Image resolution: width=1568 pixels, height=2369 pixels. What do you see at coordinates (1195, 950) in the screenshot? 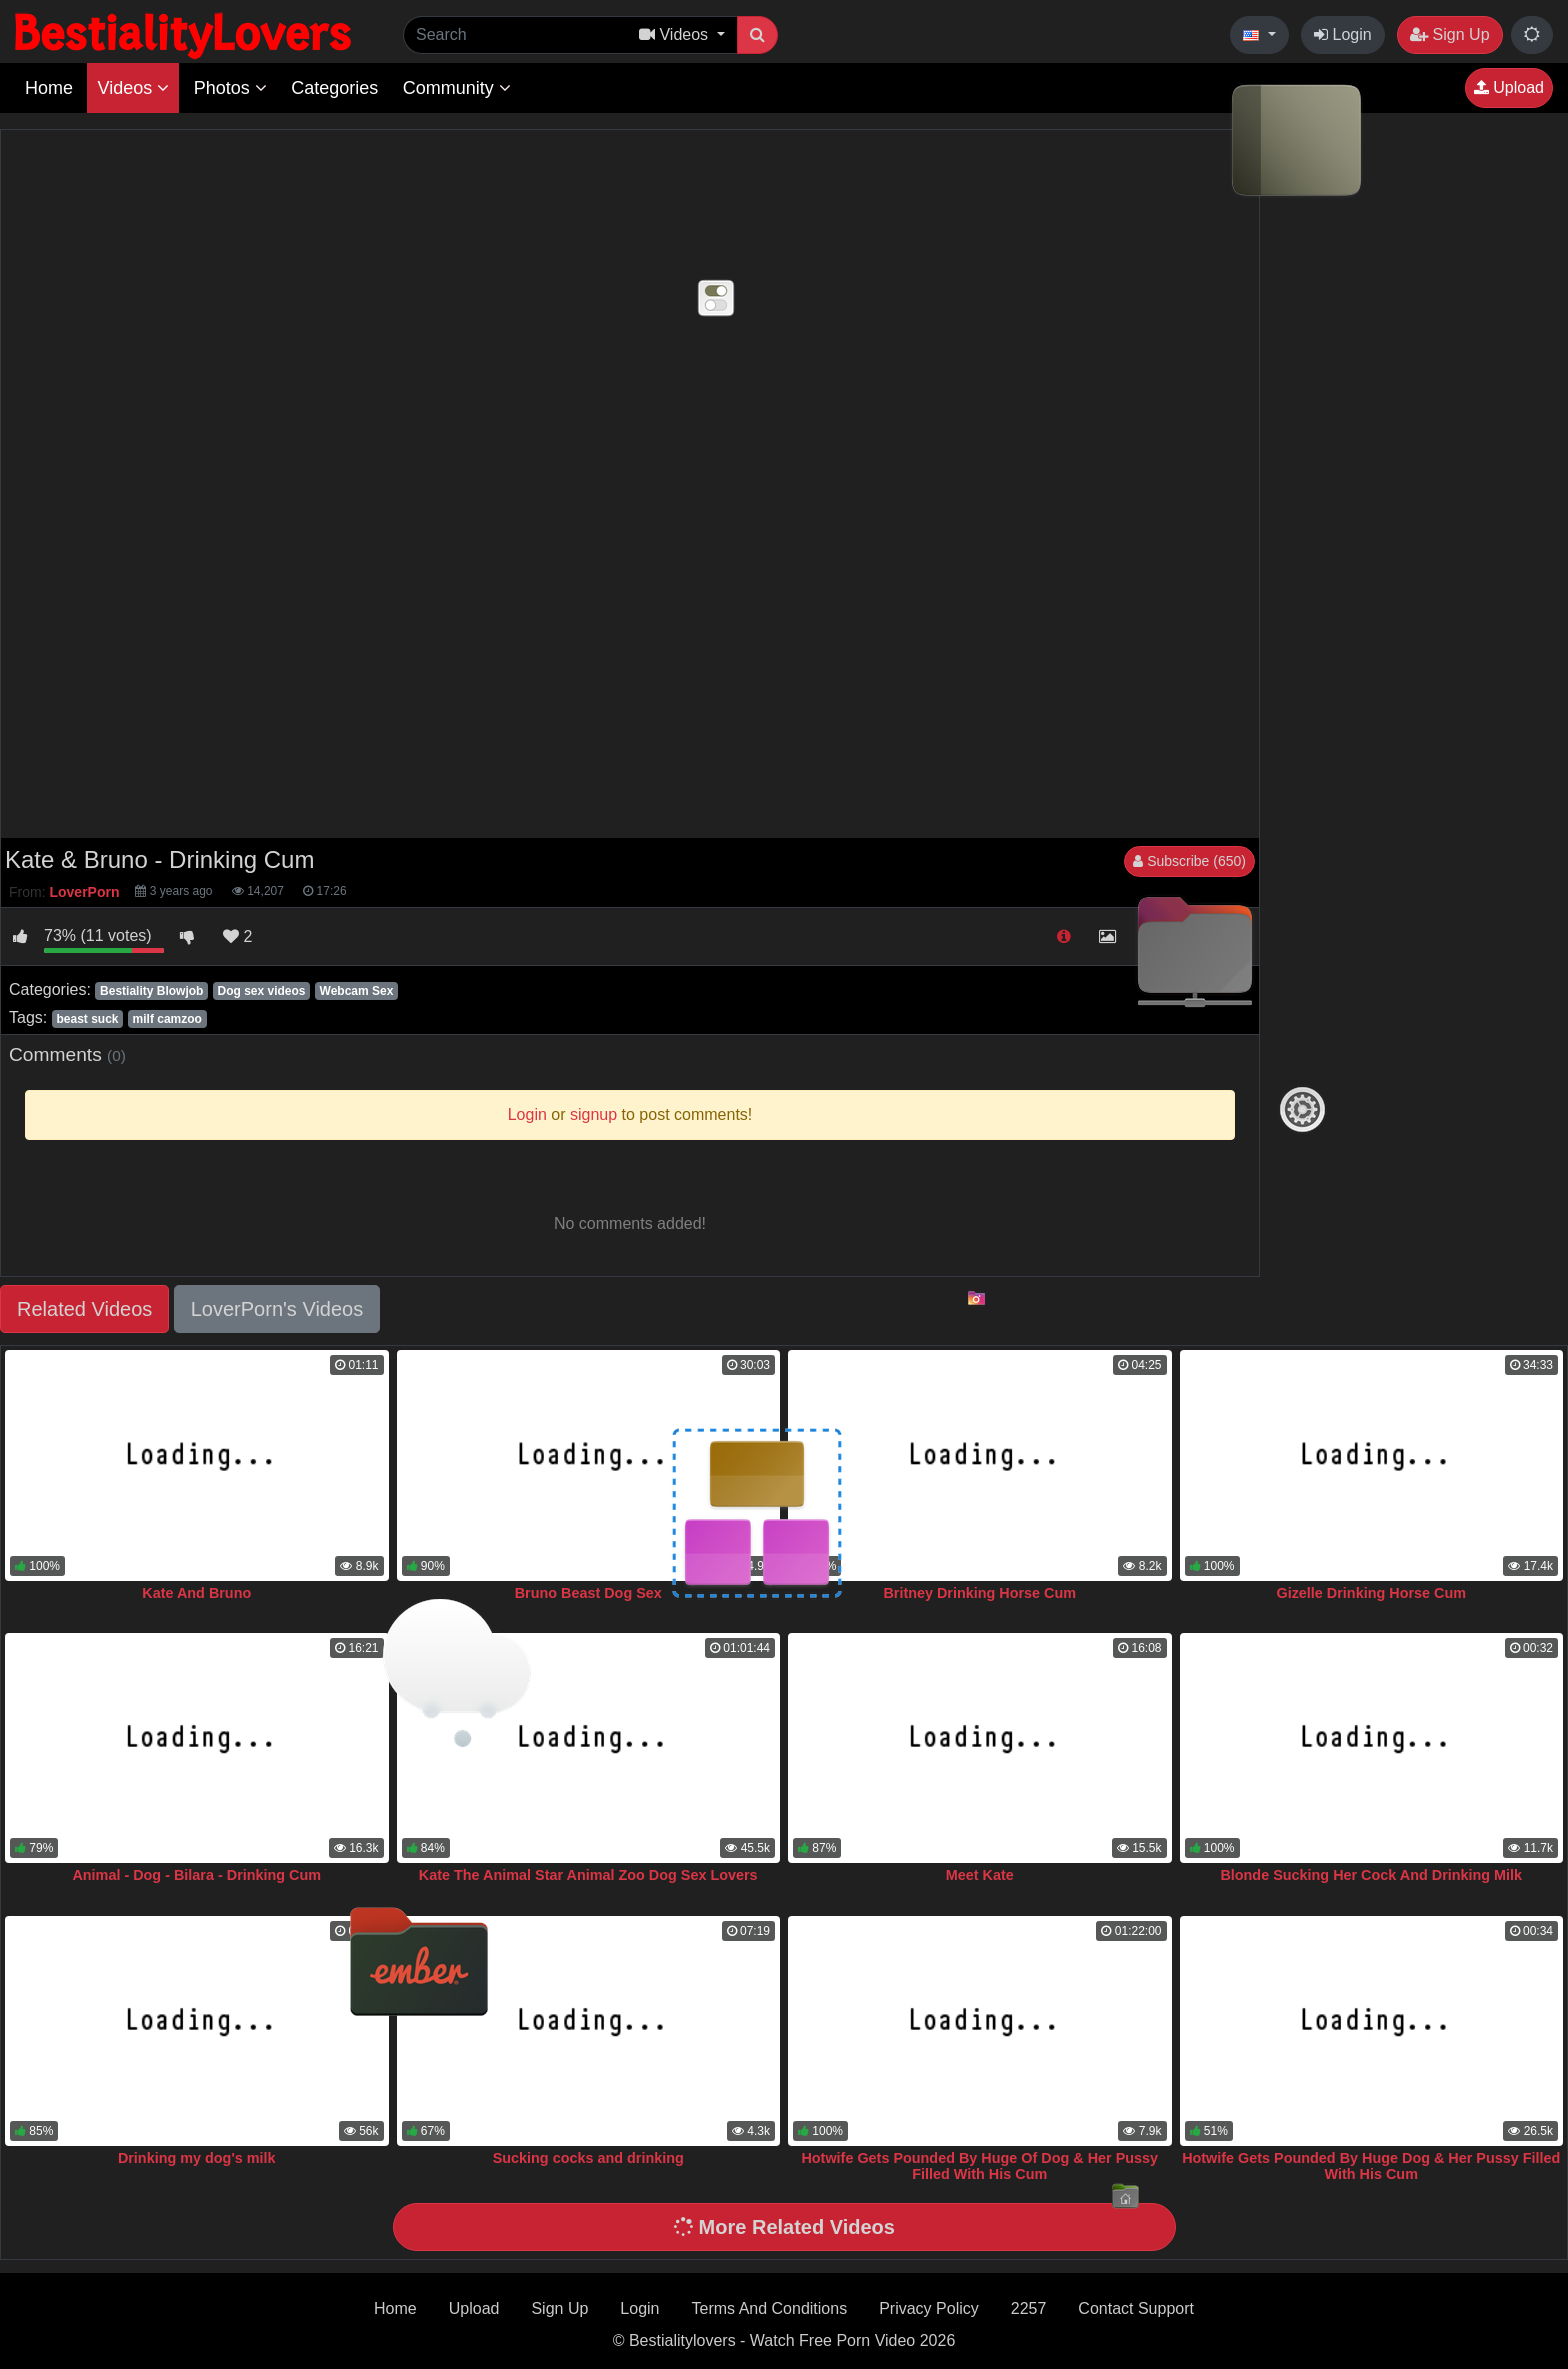
I see `access files stored on a remote server or network` at bounding box center [1195, 950].